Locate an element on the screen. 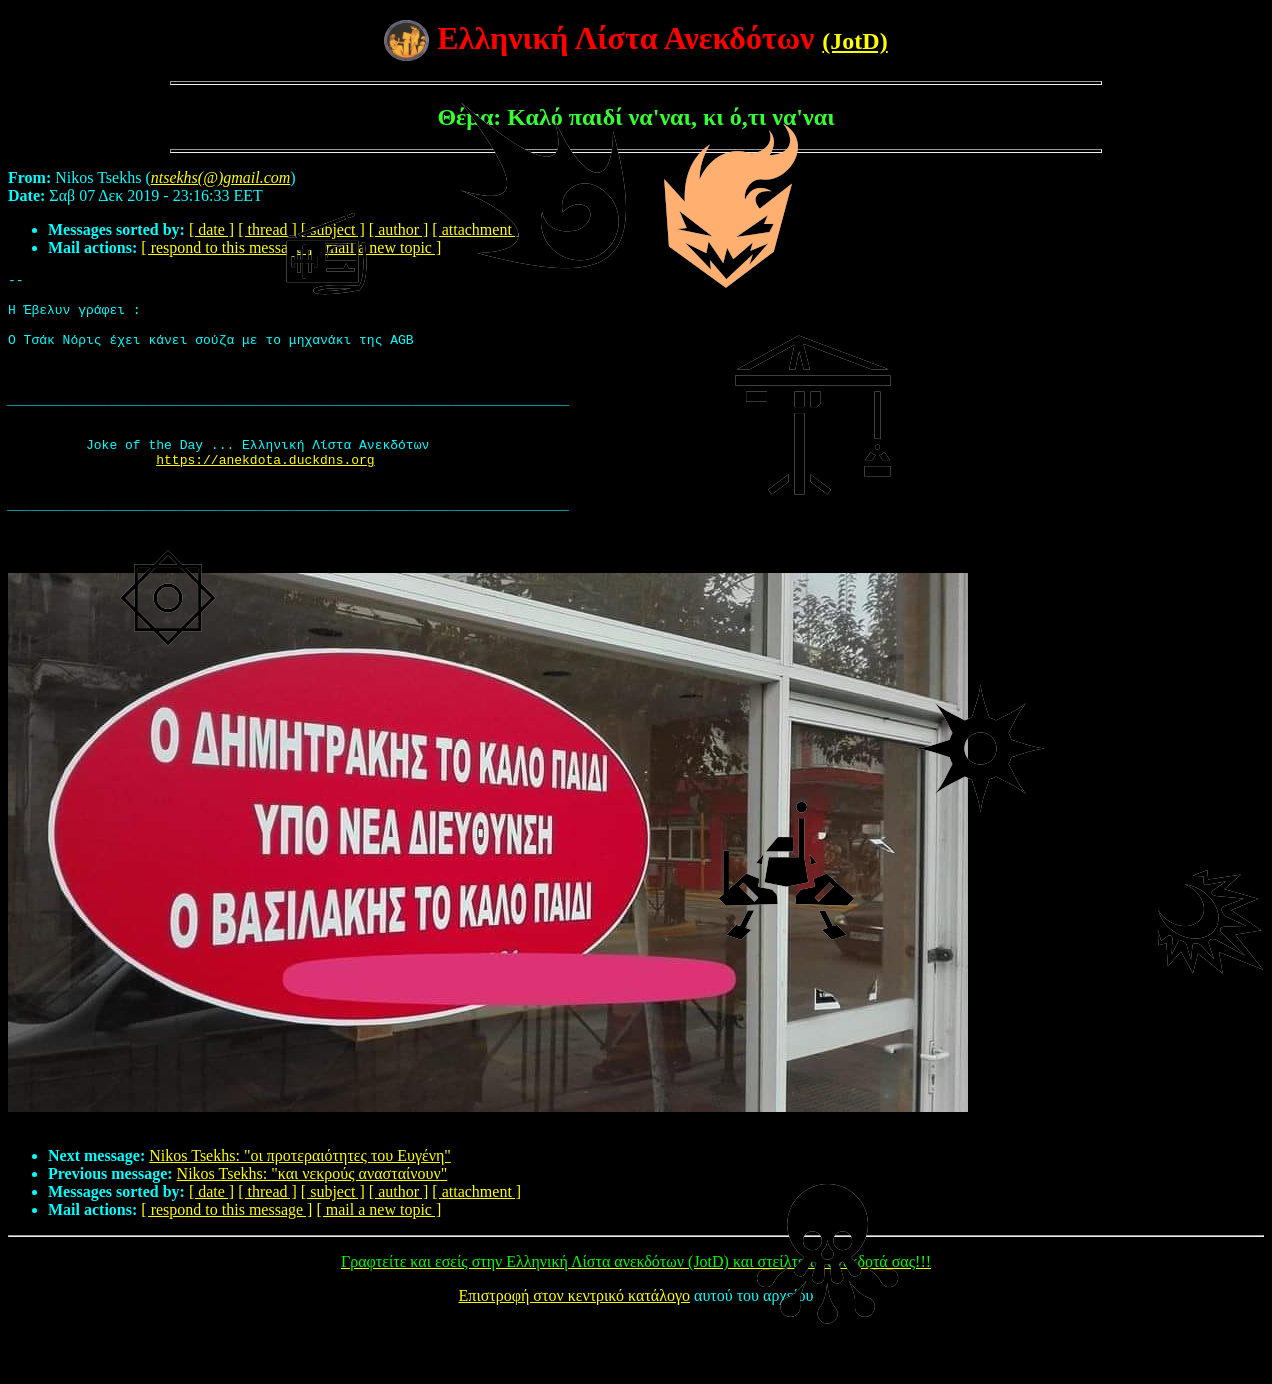 This screenshot has height=1384, width=1272. indicates a toxic or hazardous game element is located at coordinates (827, 1253).